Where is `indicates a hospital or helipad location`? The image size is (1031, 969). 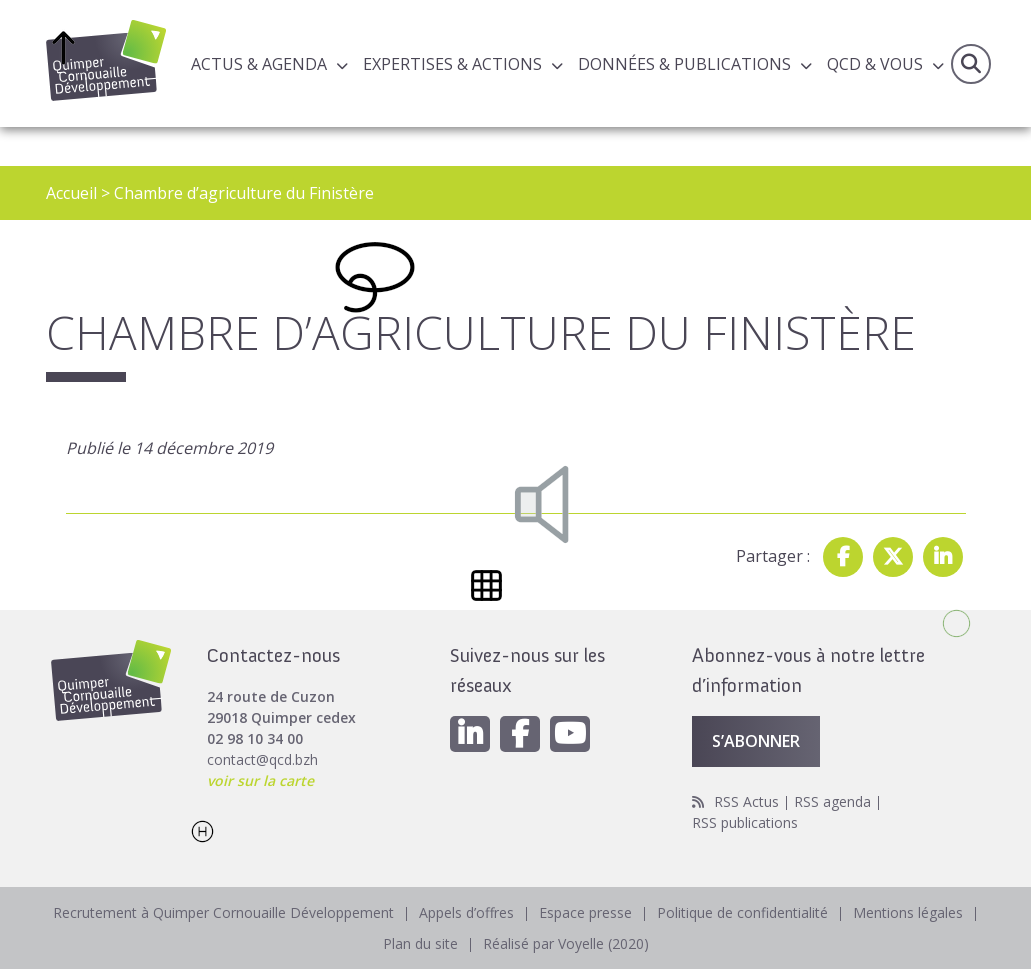
indicates a hospital or helipad location is located at coordinates (202, 831).